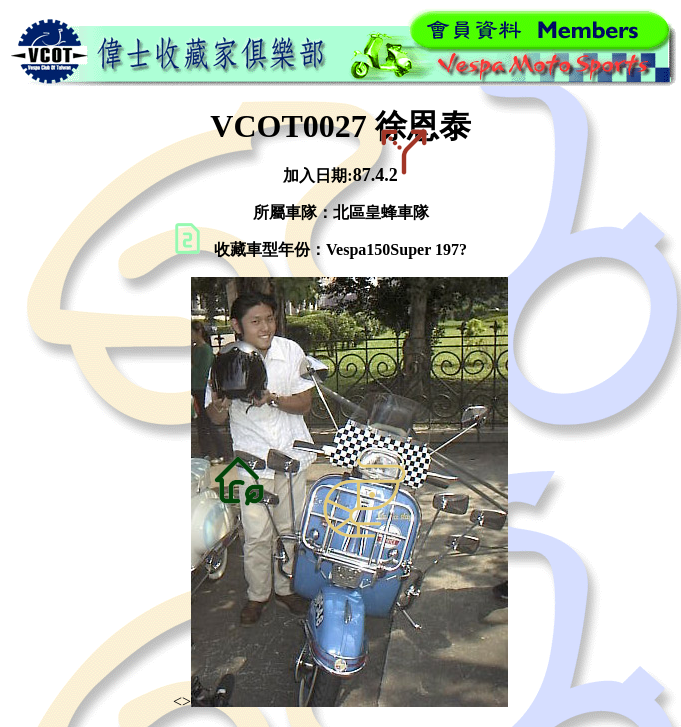 Image resolution: width=681 pixels, height=727 pixels. Describe the element at coordinates (238, 480) in the screenshot. I see `view eco-friendly home settings` at that location.